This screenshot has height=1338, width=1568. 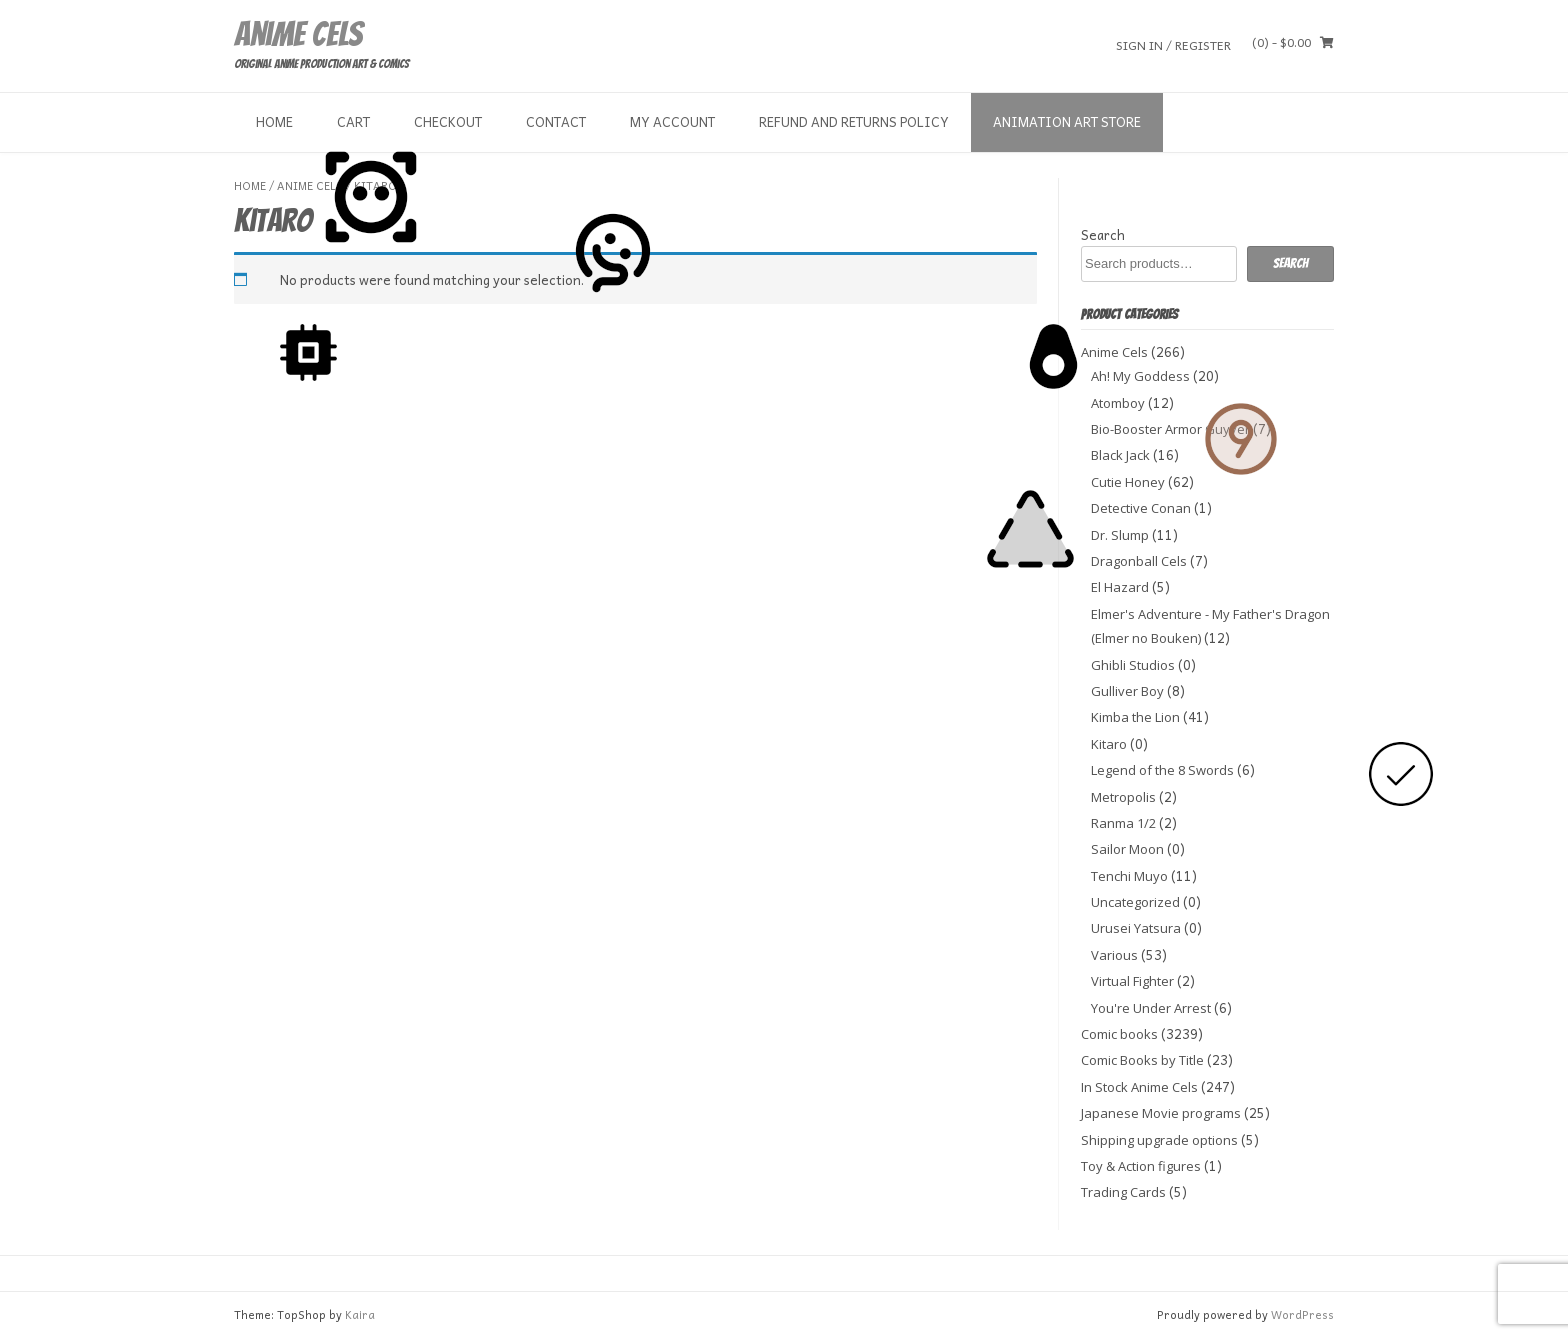 What do you see at coordinates (613, 251) in the screenshot?
I see `indicates overwhelmed or stressed state` at bounding box center [613, 251].